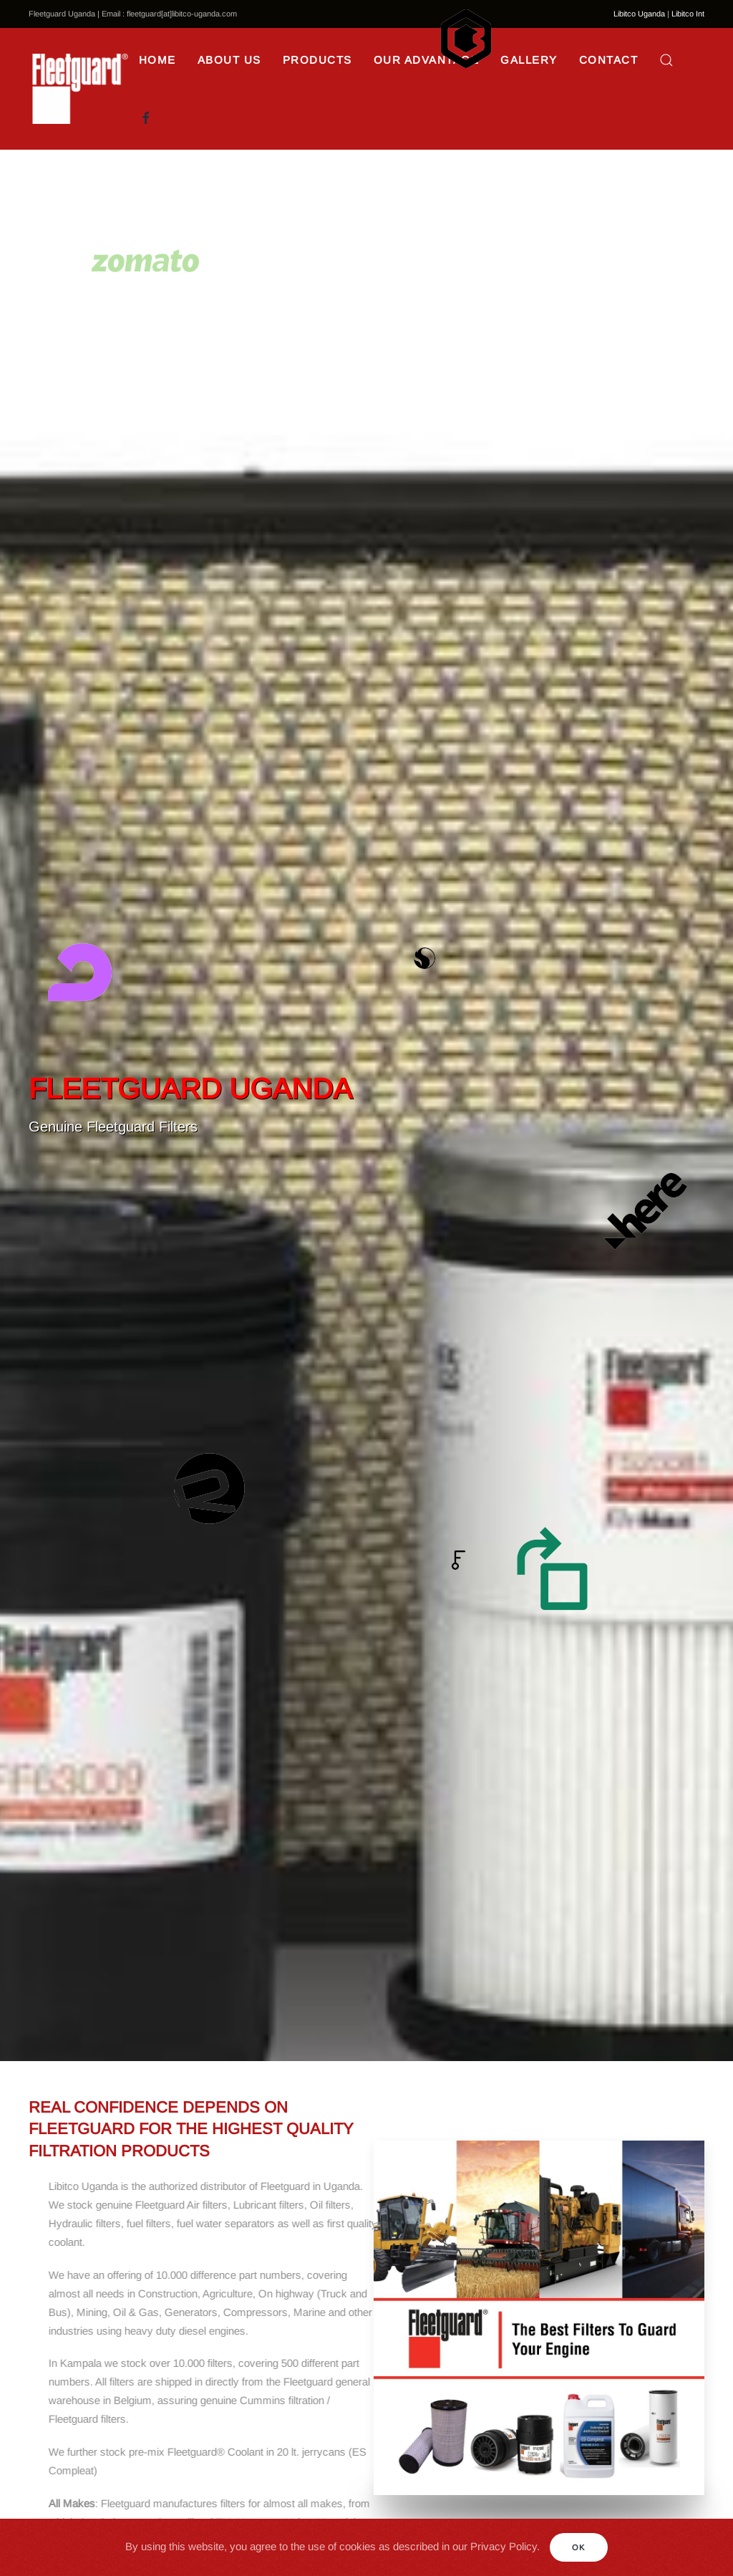 The height and width of the screenshot is (2576, 733). I want to click on access AdRoll advertising platform, so click(79, 972).